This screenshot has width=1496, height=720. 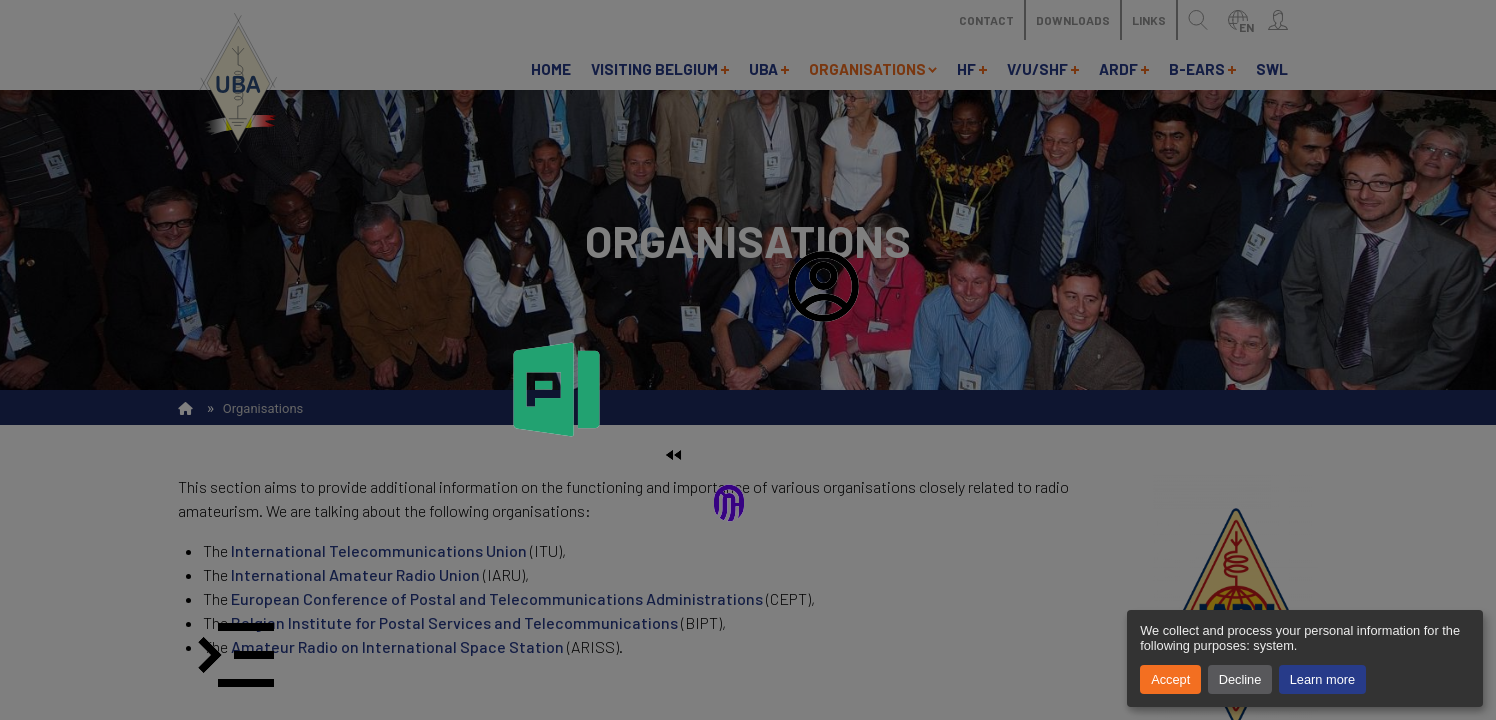 I want to click on authenticate with fingerprint biometrics, so click(x=729, y=503).